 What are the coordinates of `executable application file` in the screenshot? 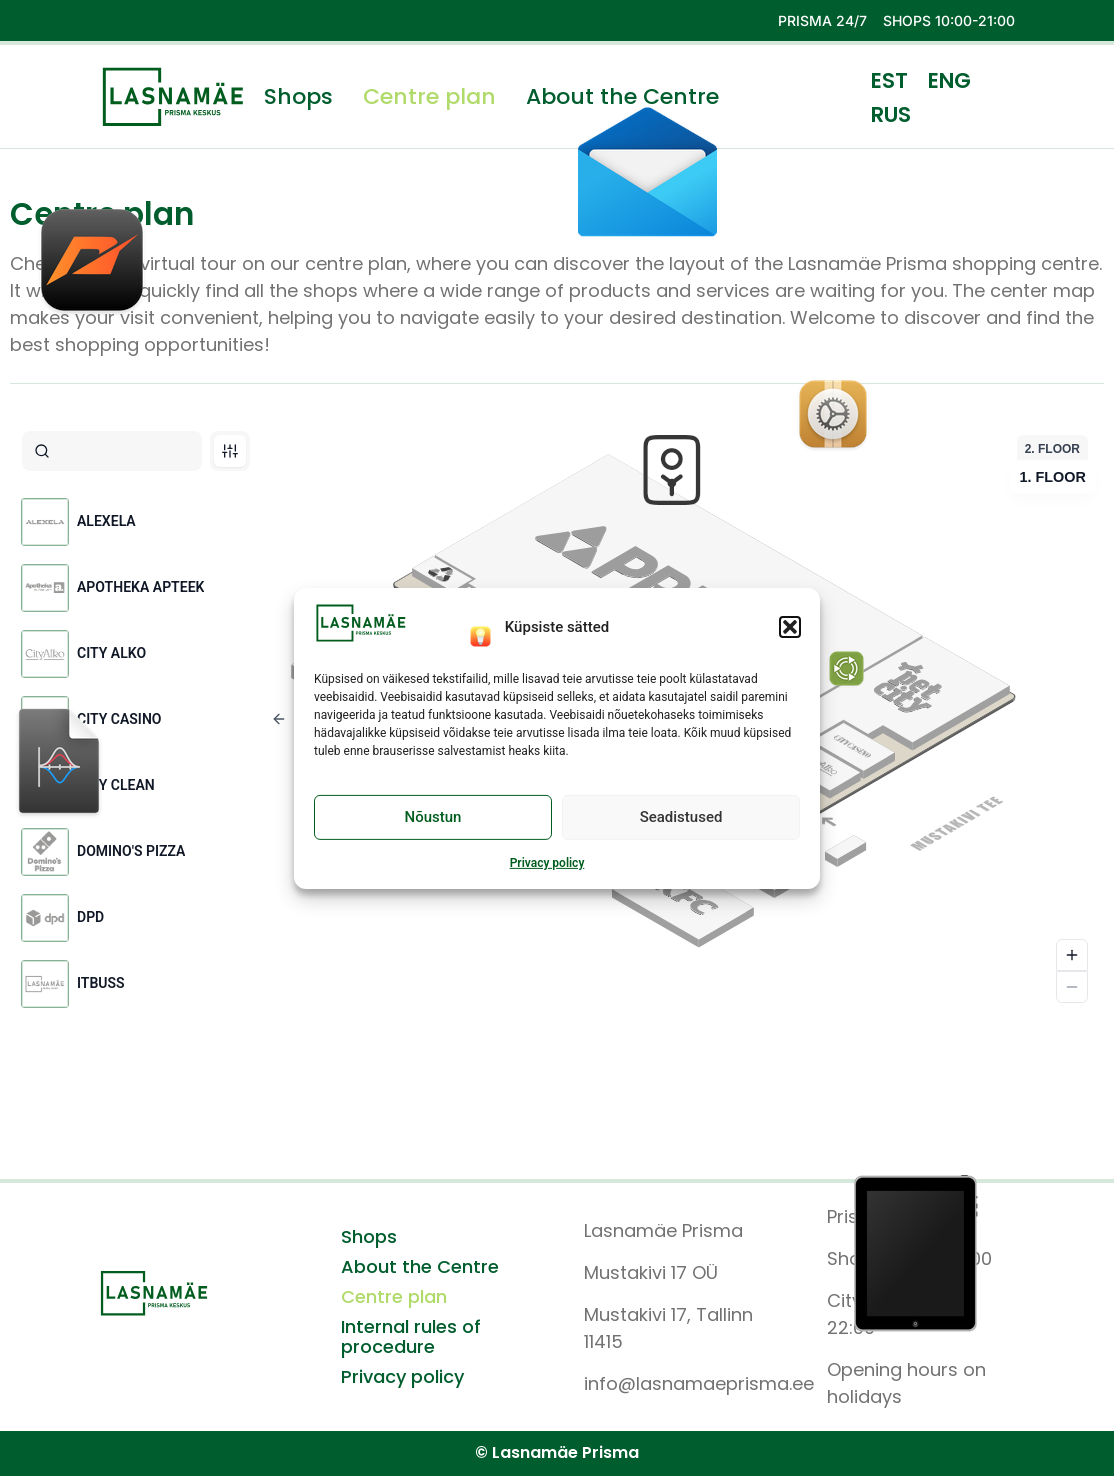 It's located at (833, 413).